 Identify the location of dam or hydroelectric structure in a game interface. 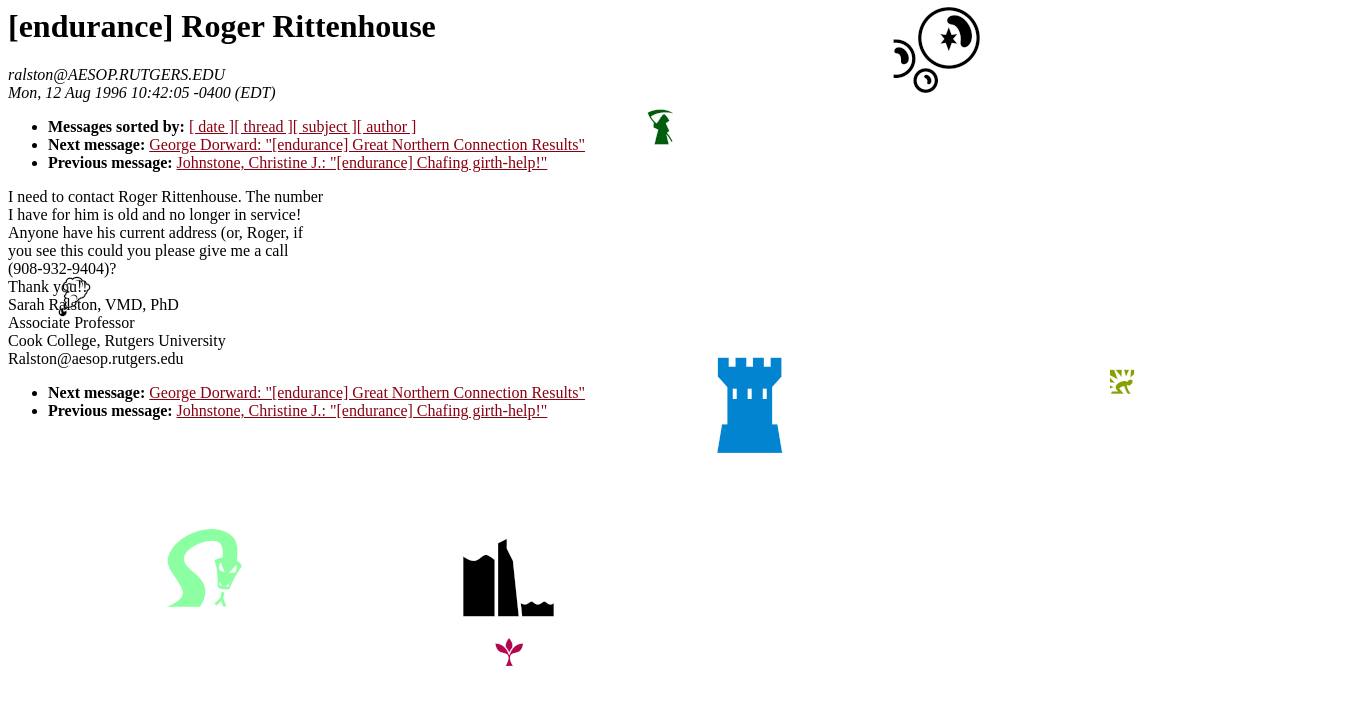
(508, 572).